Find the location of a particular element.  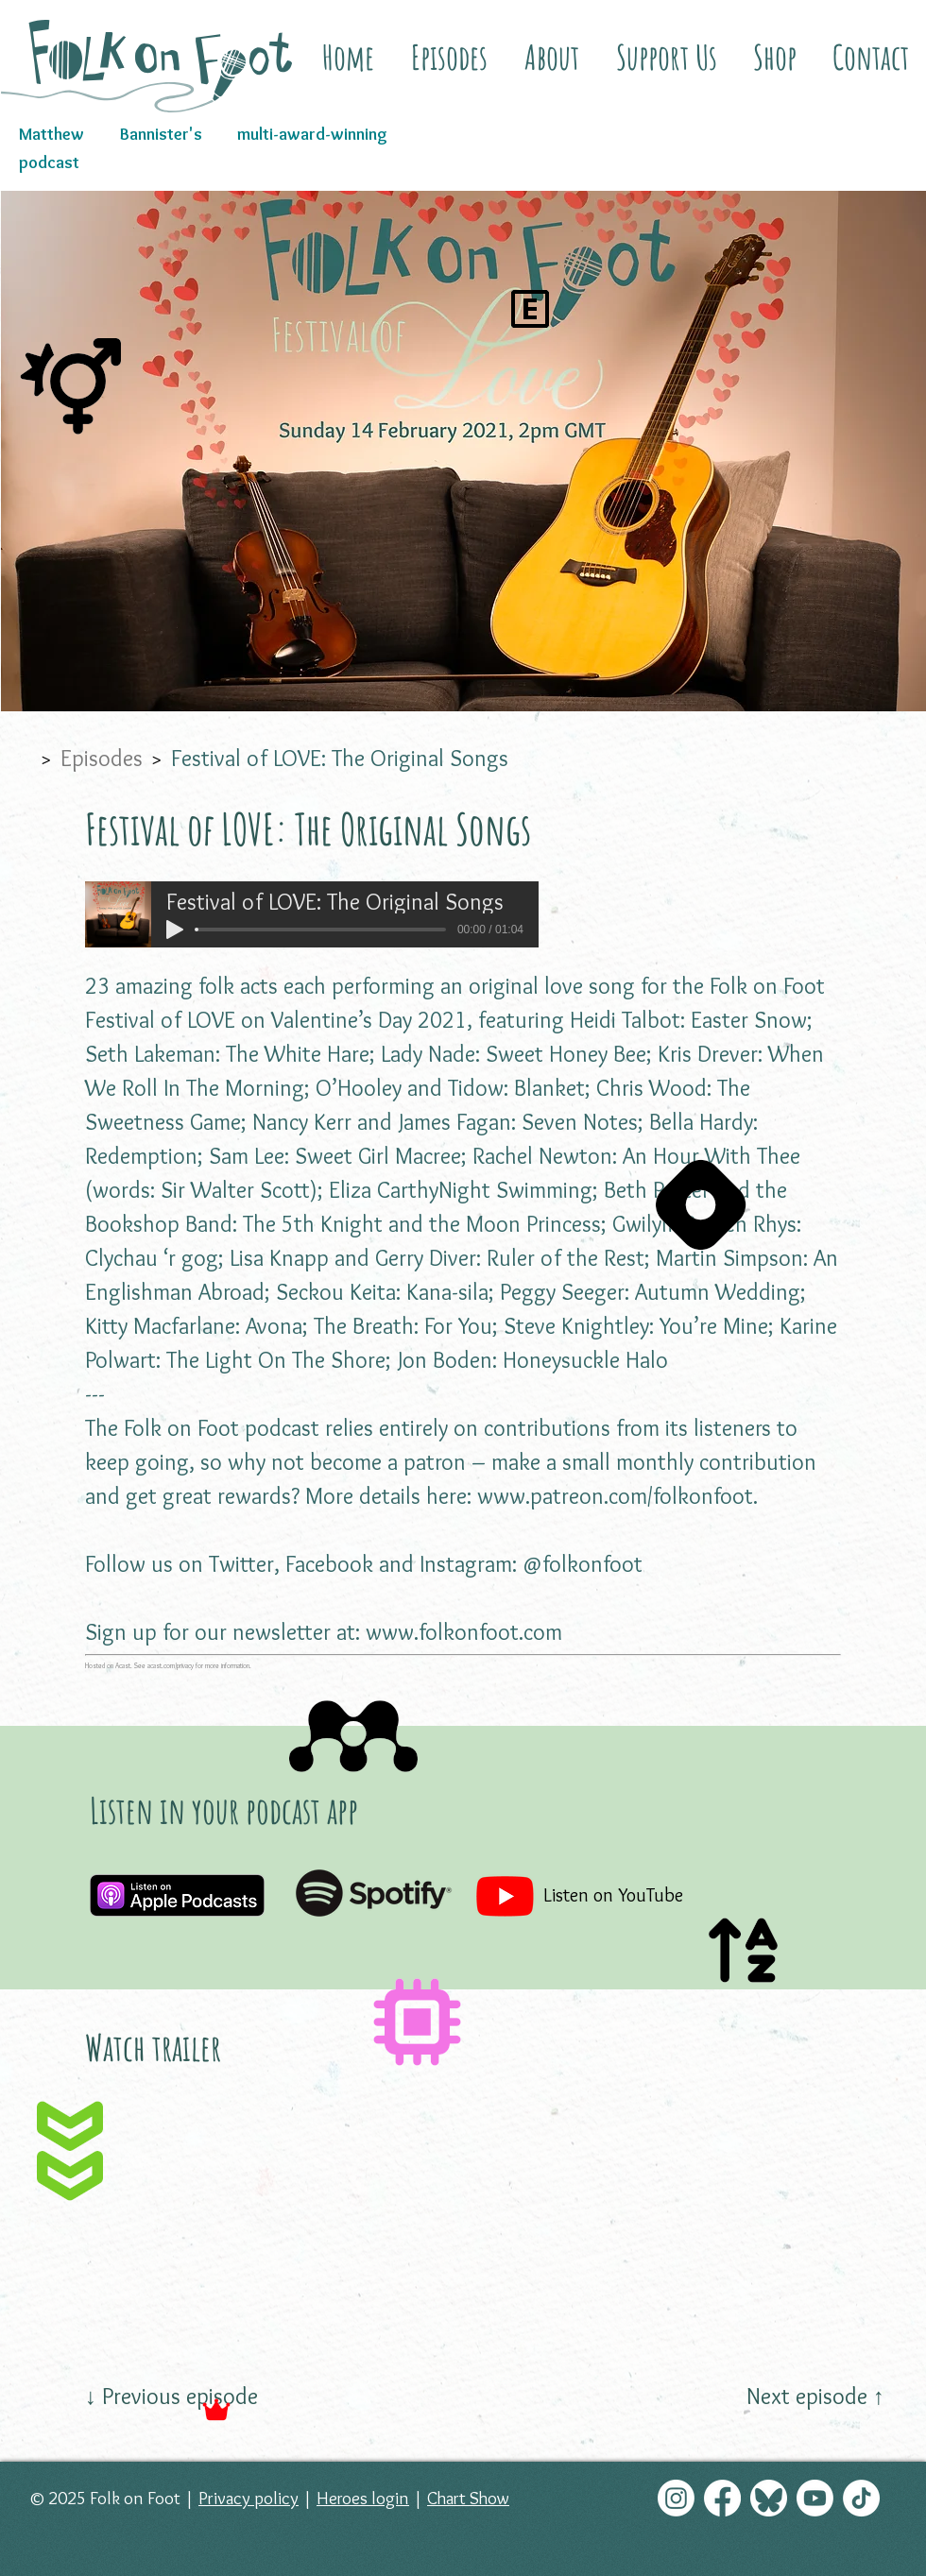

open Mendeley reference manager is located at coordinates (353, 1736).